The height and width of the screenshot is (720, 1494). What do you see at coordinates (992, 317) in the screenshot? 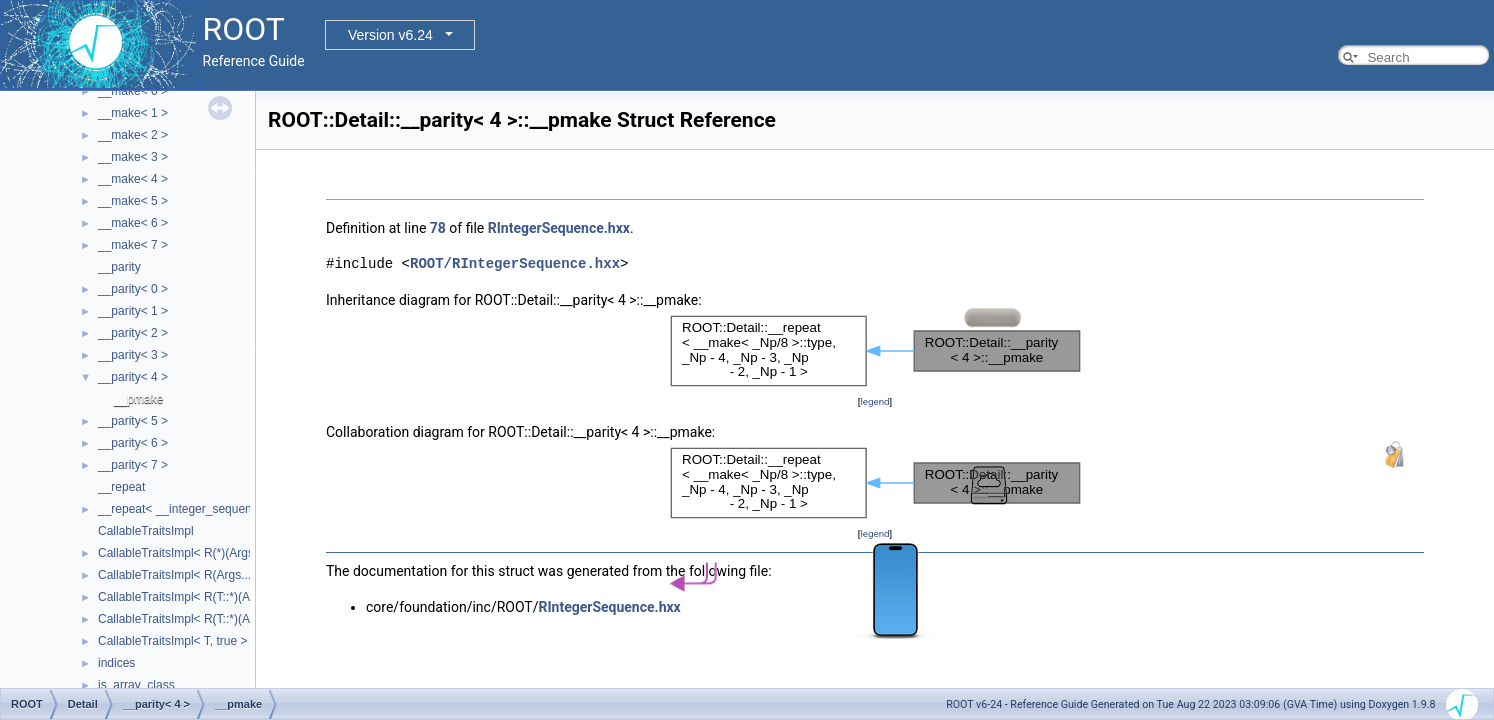
I see `bluetooth speaker device detected` at bounding box center [992, 317].